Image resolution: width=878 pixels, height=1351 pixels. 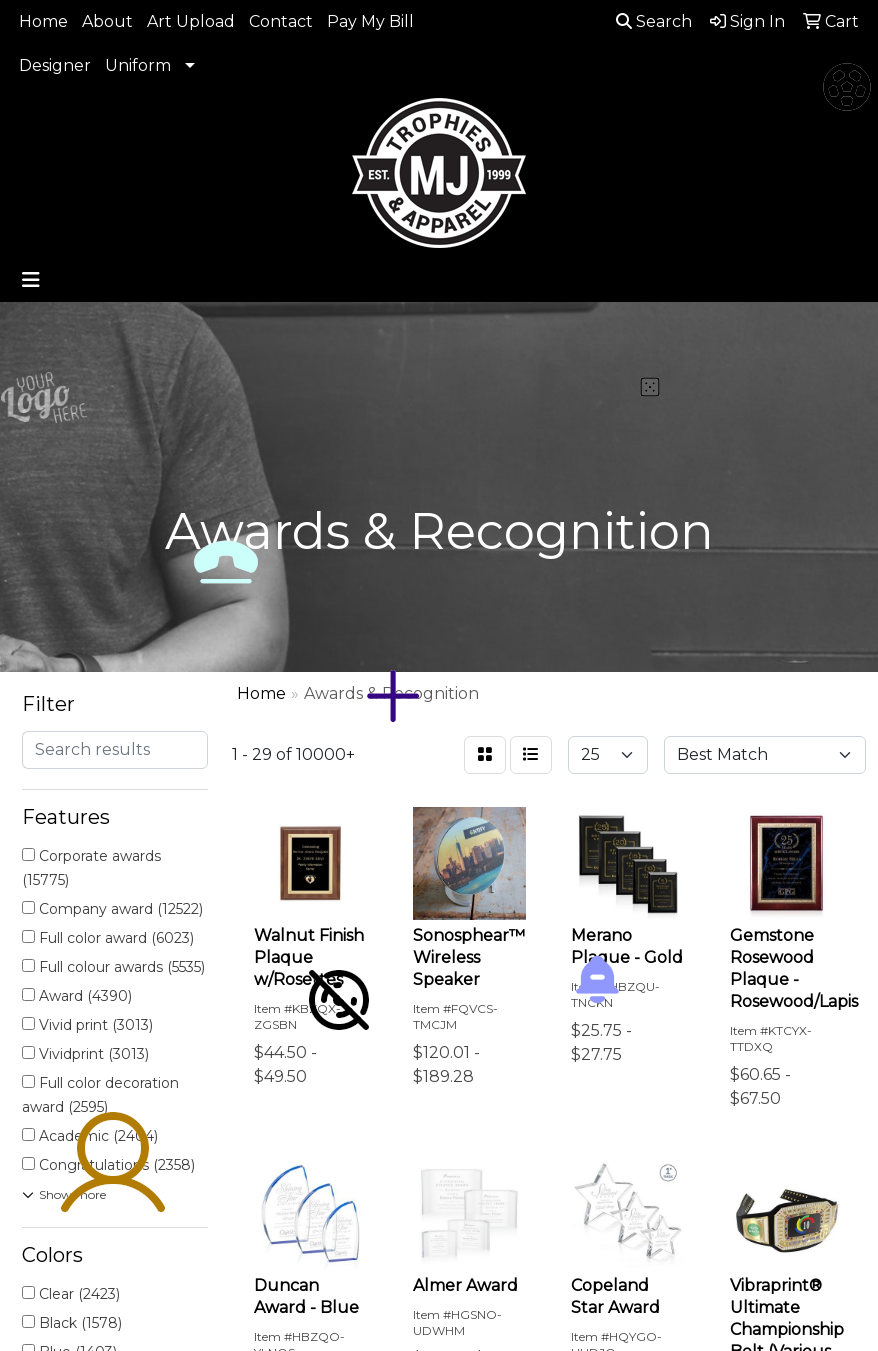 I want to click on add a new item, so click(x=394, y=697).